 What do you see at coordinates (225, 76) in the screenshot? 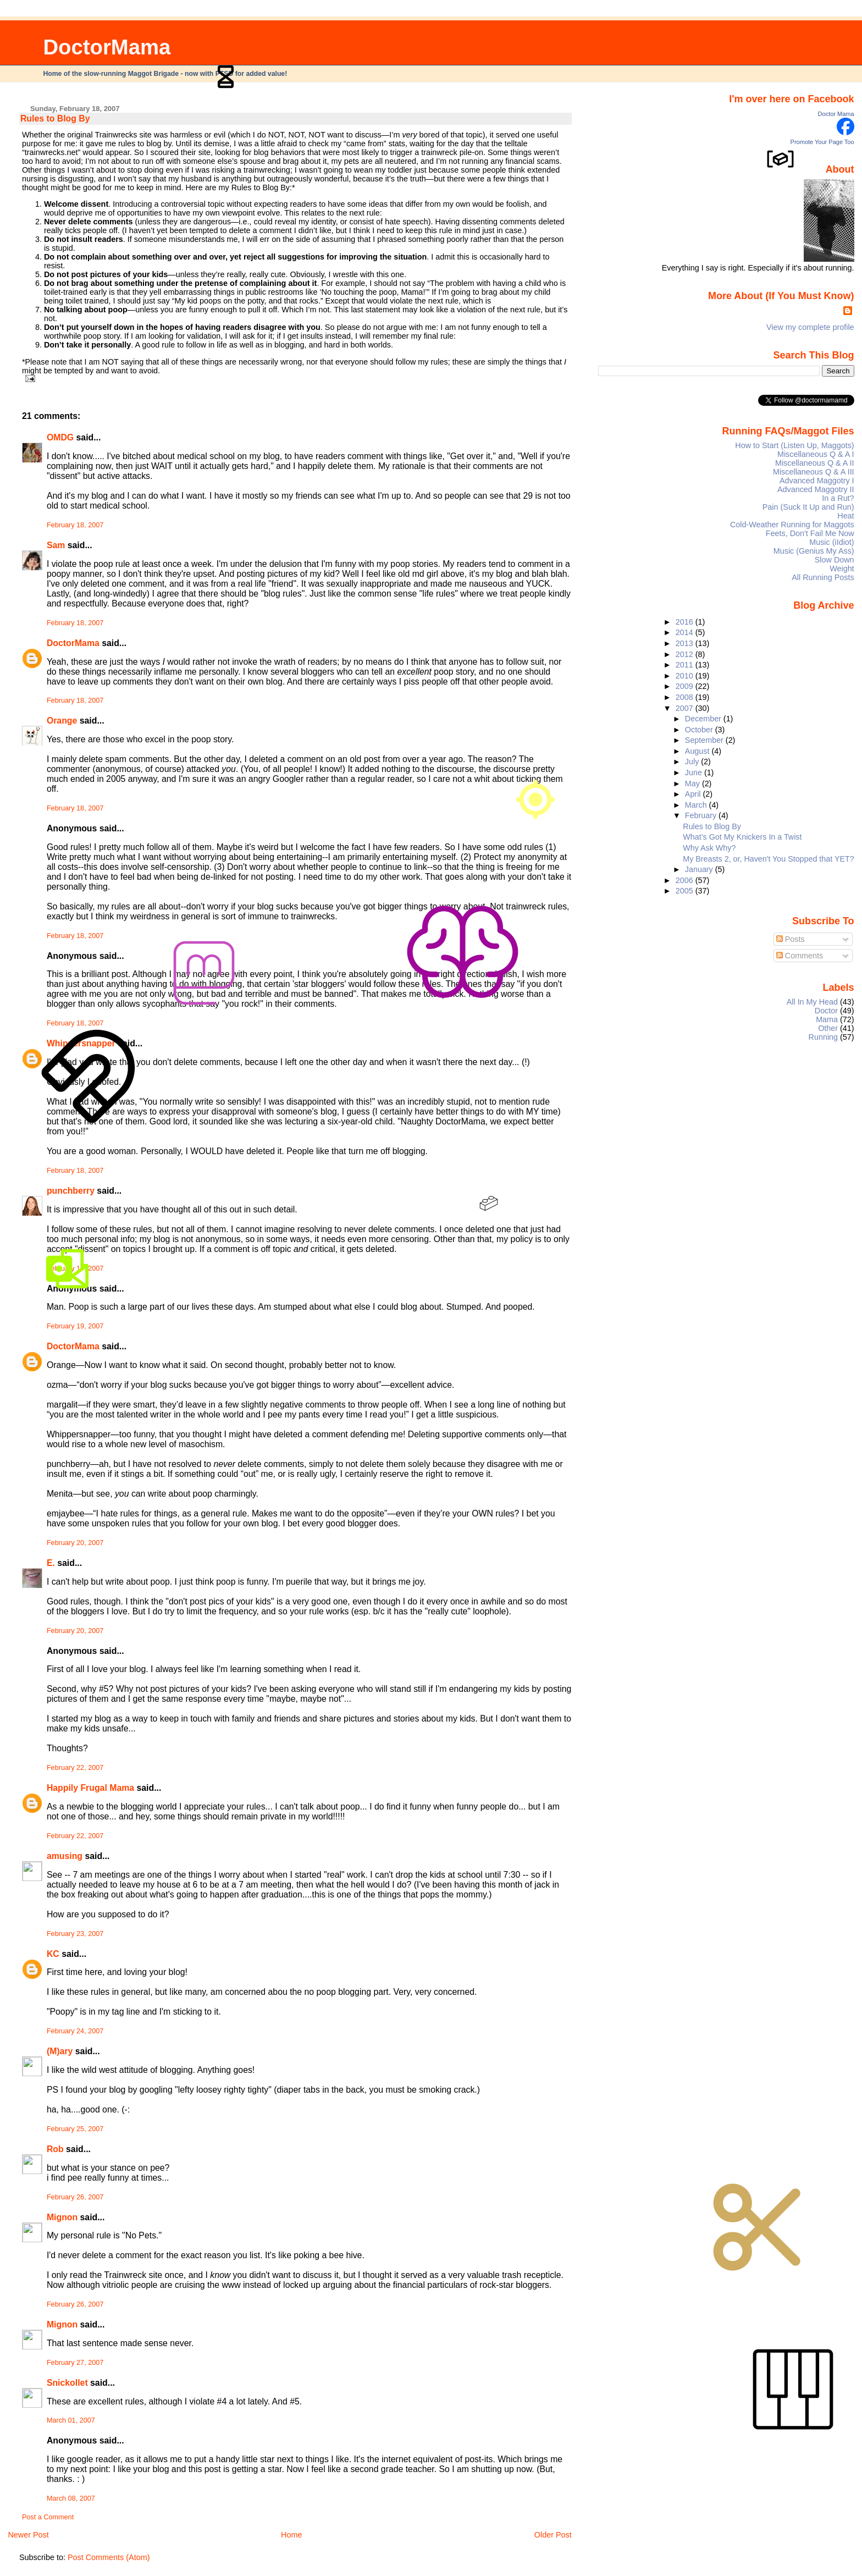
I see `indicates time is running low` at bounding box center [225, 76].